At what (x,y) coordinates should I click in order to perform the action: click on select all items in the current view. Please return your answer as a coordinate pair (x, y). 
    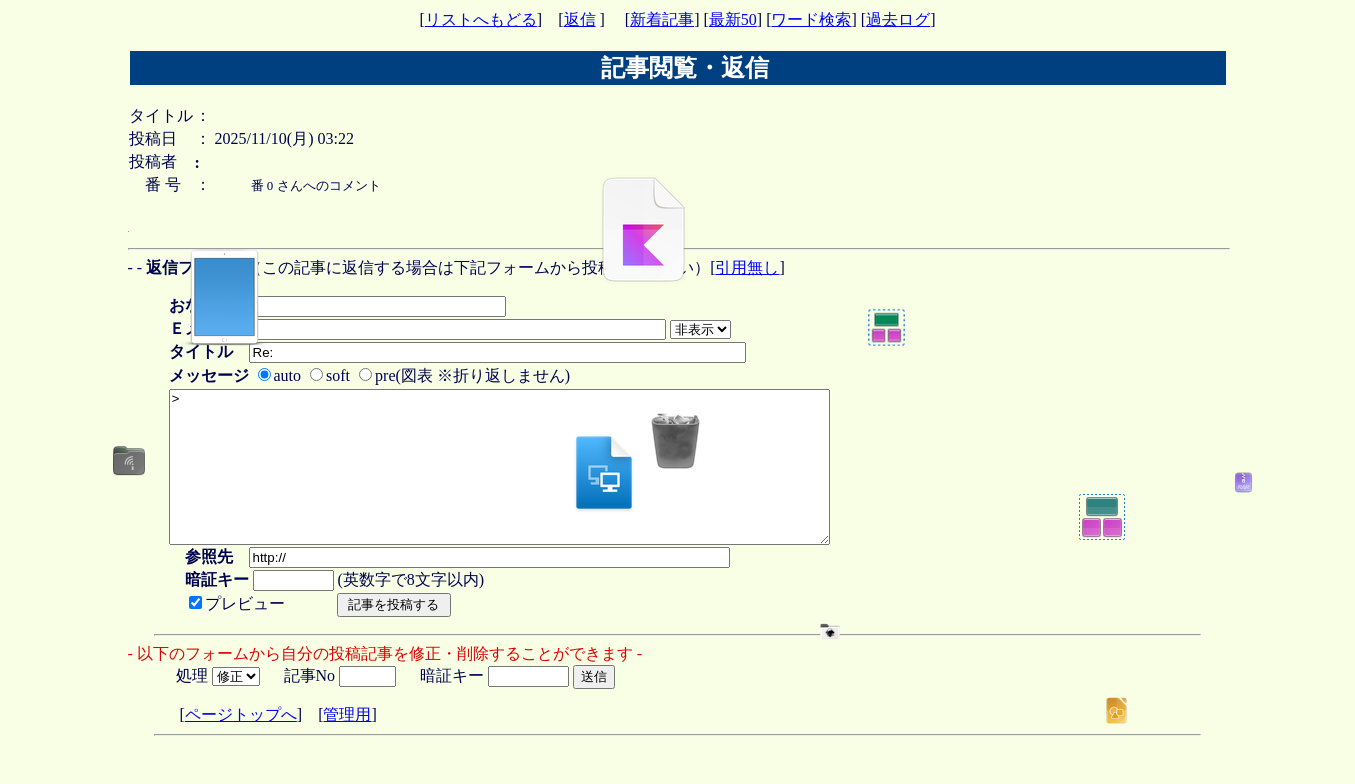
    Looking at the image, I should click on (886, 327).